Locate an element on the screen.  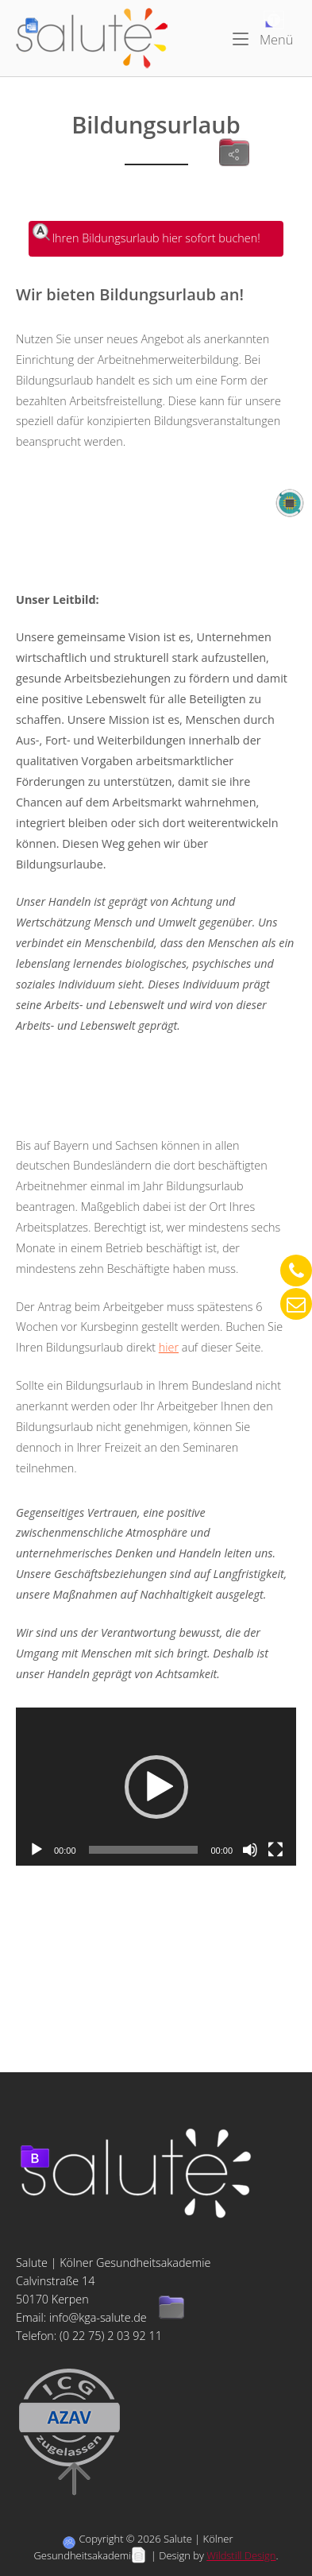
a microsoft word document file is located at coordinates (32, 25).